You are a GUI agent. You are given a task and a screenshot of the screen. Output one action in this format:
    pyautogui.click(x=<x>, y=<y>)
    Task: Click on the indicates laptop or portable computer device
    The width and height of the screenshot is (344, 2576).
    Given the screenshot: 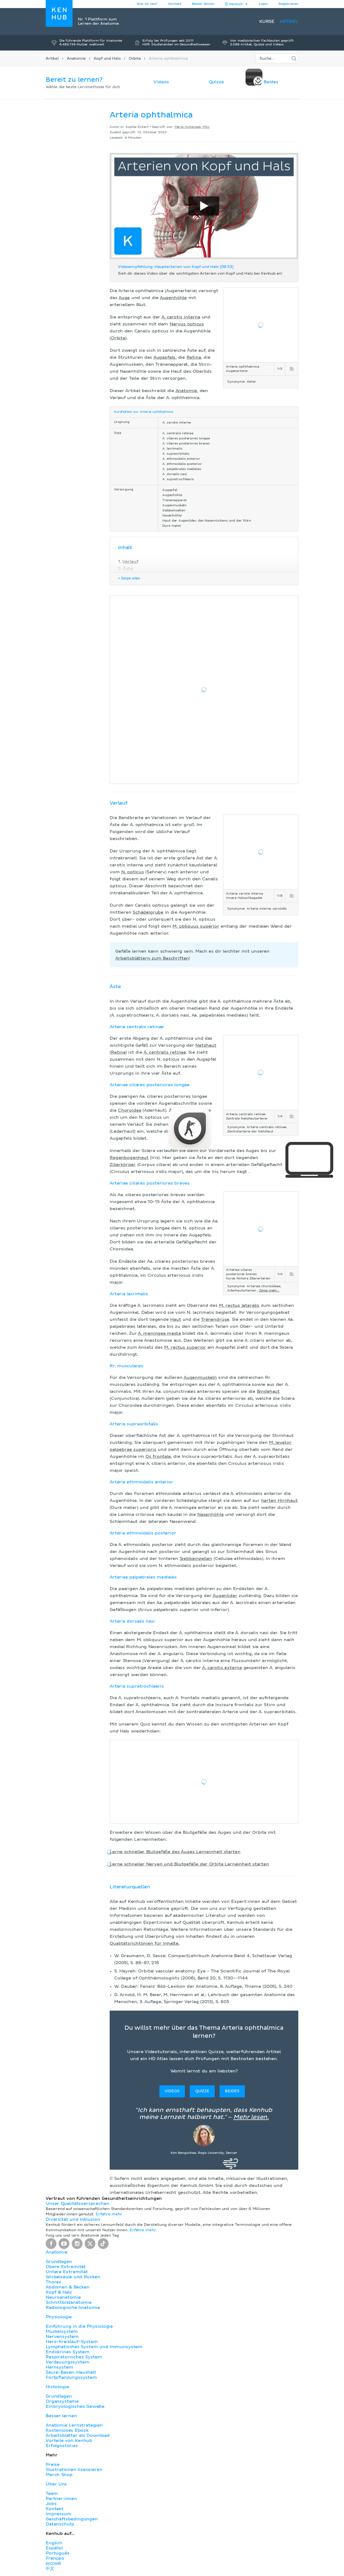 What is the action you would take?
    pyautogui.click(x=309, y=1160)
    